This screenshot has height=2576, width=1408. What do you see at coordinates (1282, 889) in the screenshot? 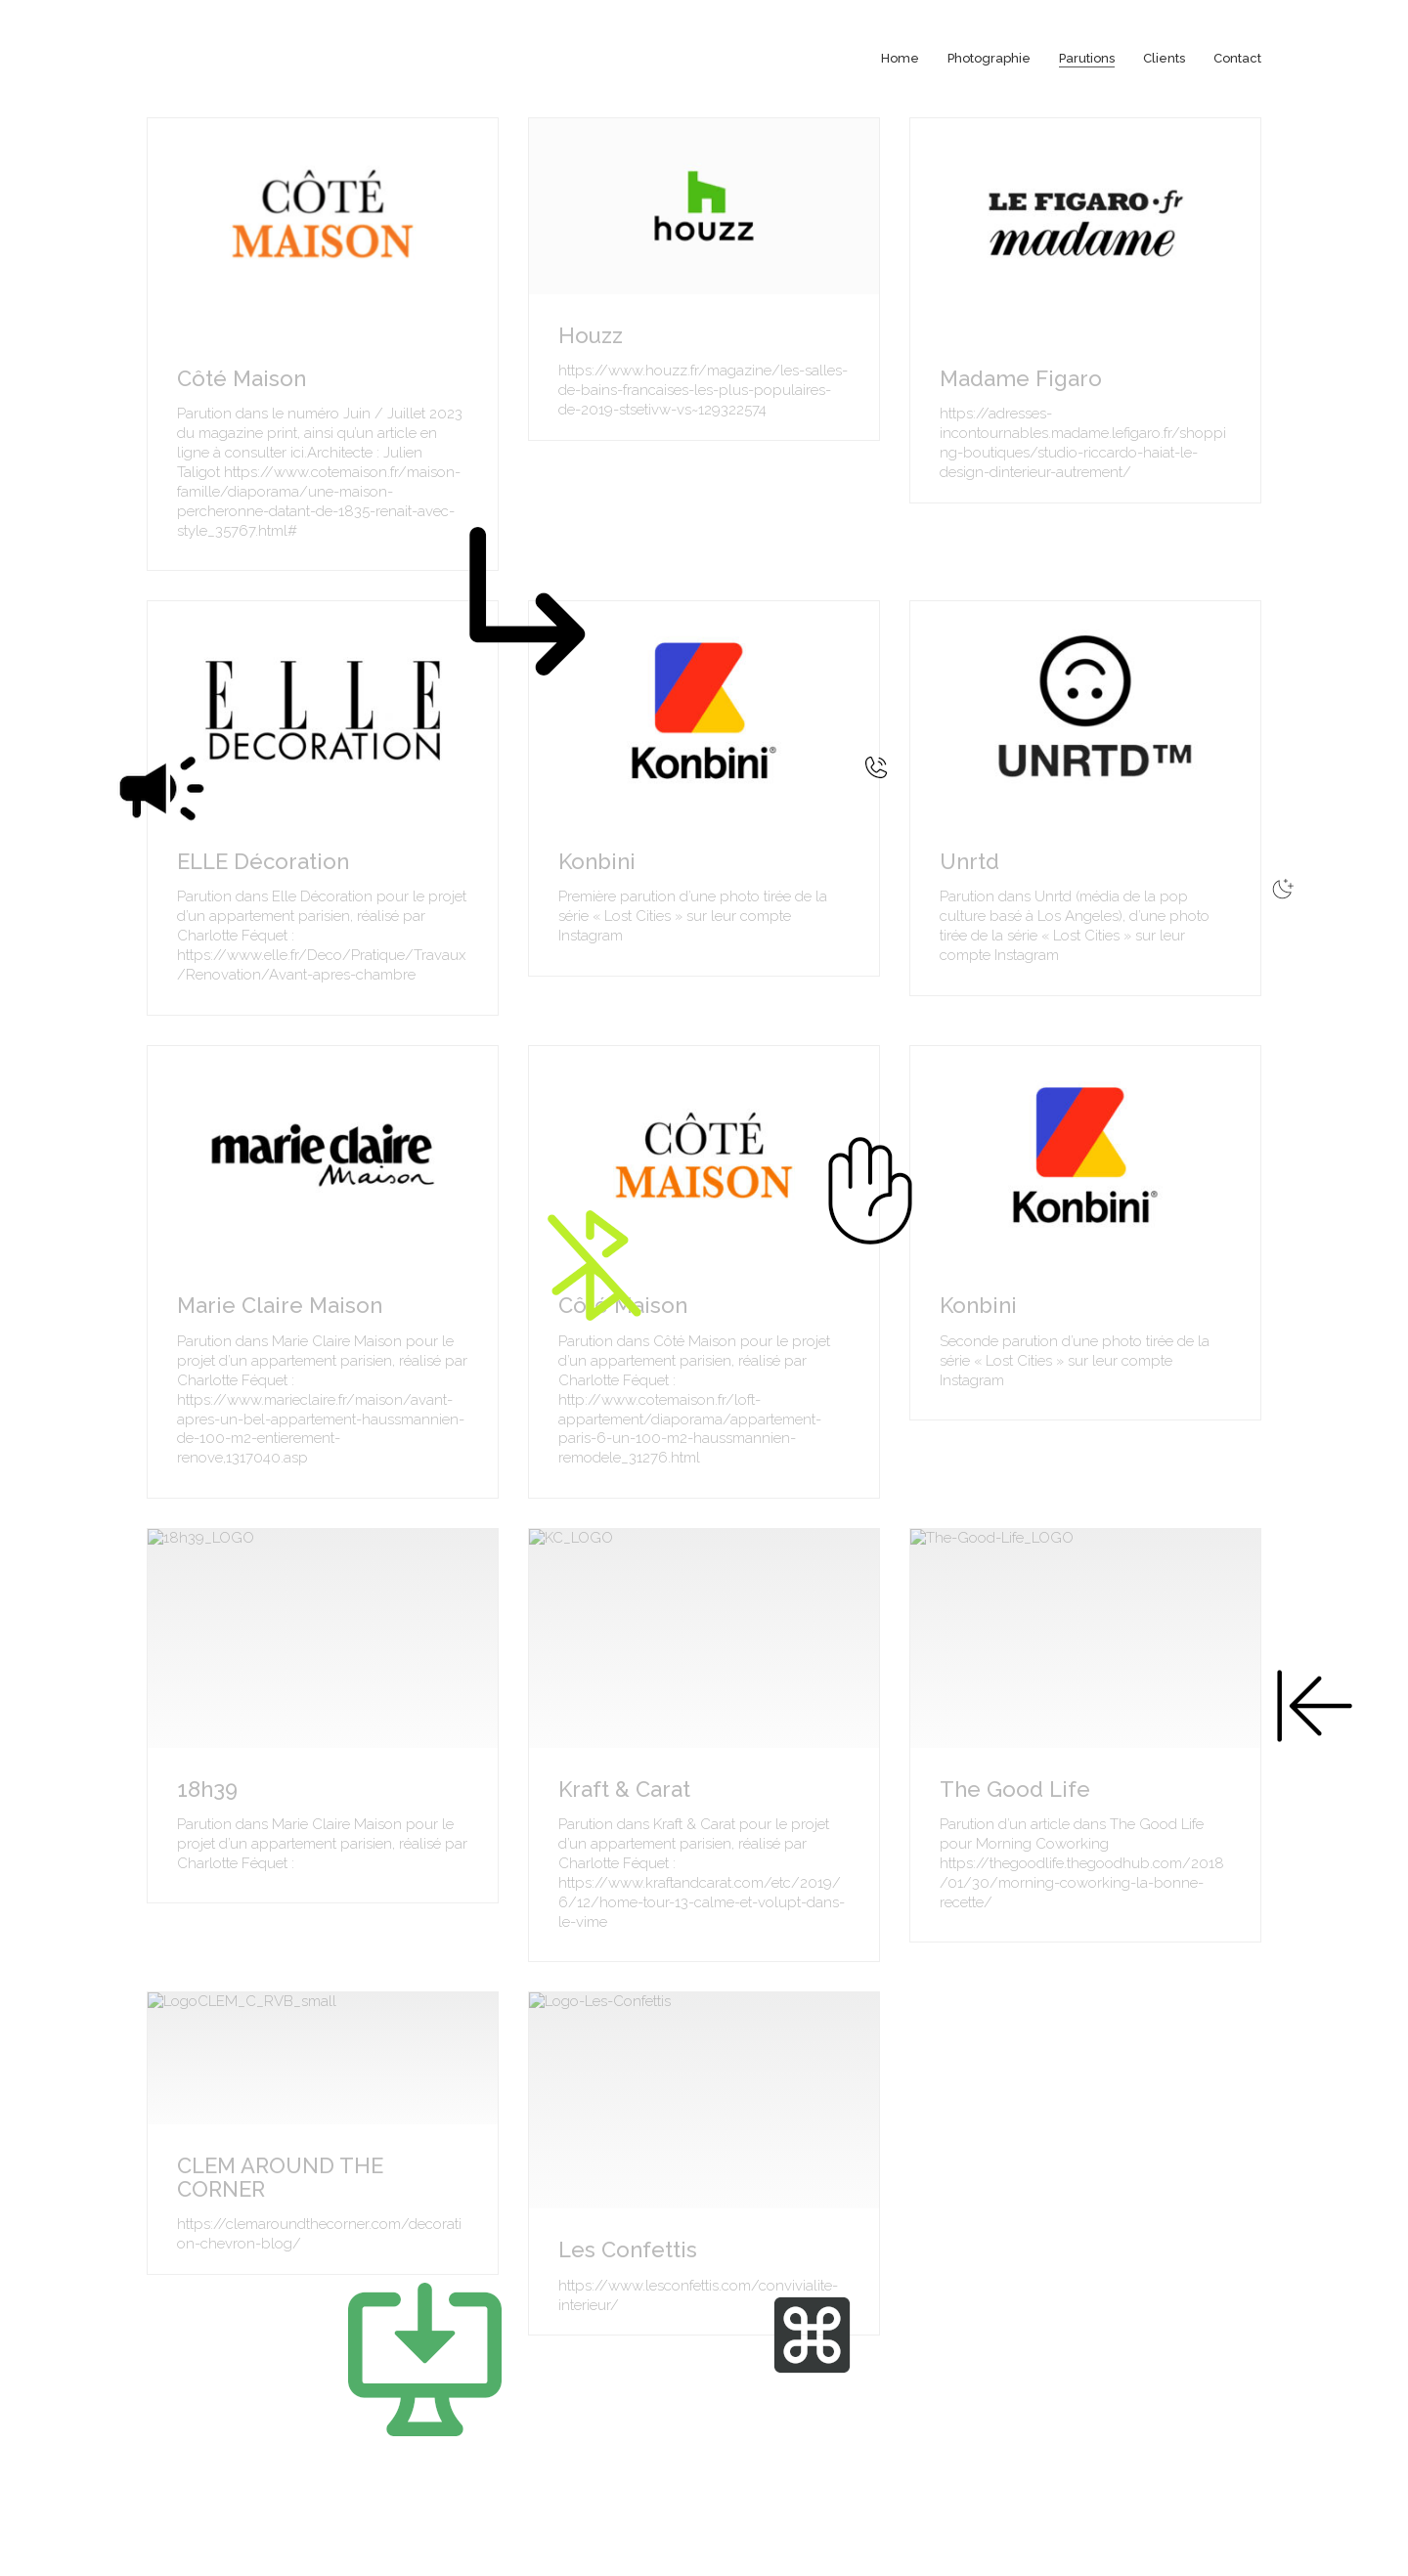
I see `enable dark mode or night theme` at bounding box center [1282, 889].